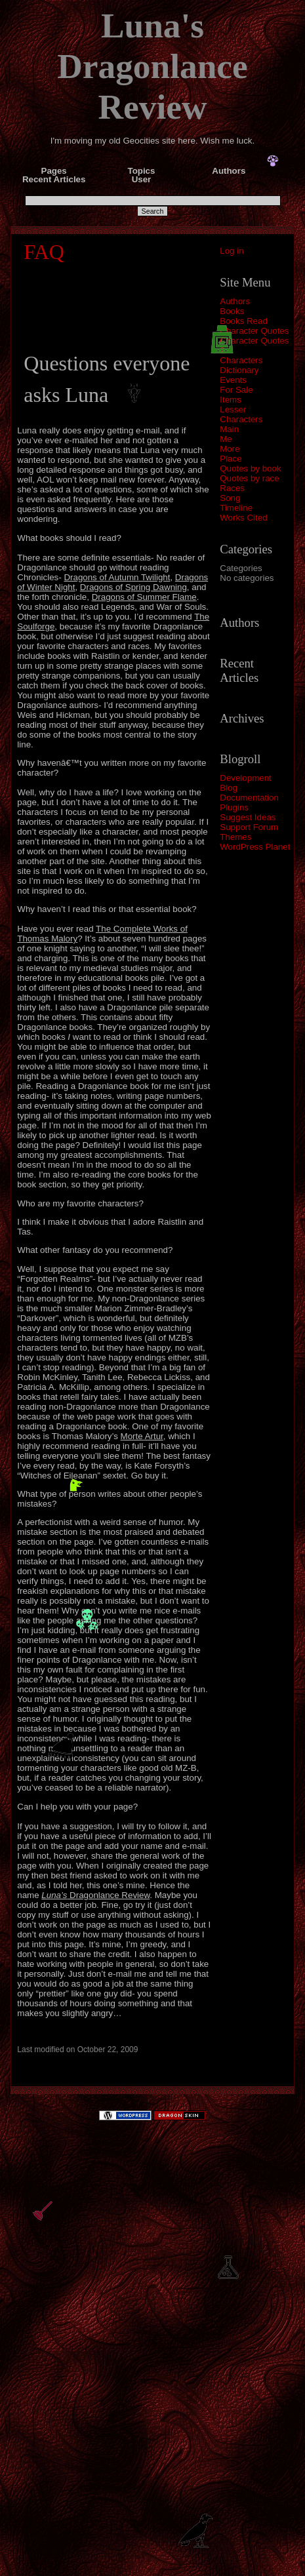 The image size is (305, 2576). What do you see at coordinates (222, 339) in the screenshot?
I see `access furnace or heating controls` at bounding box center [222, 339].